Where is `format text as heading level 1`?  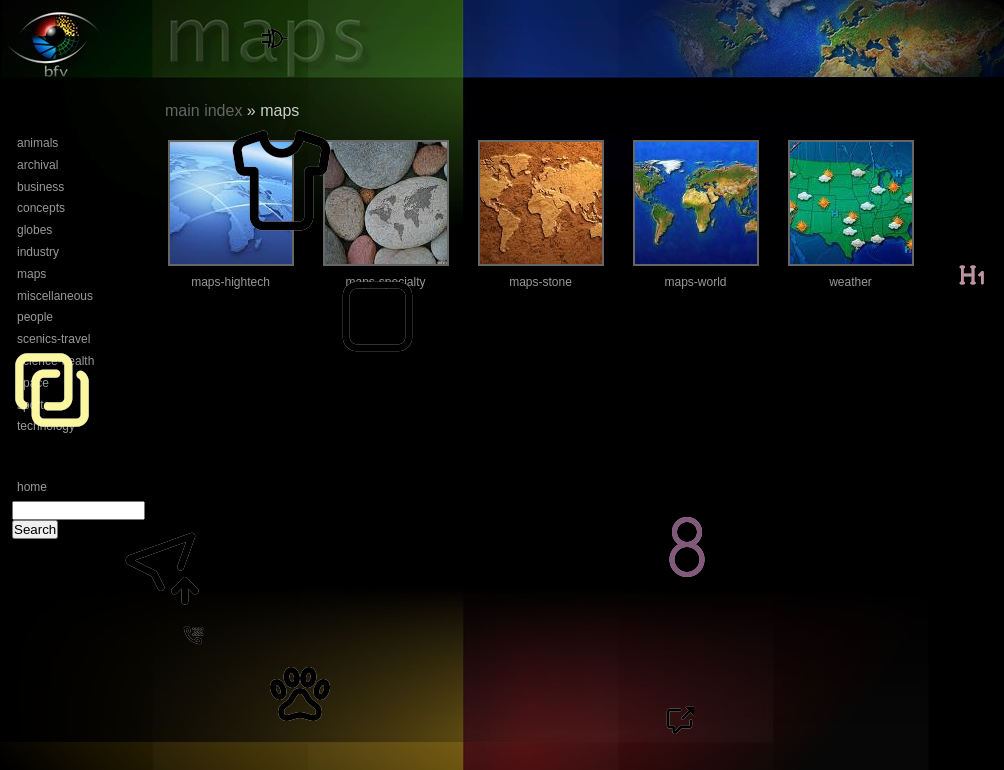
format text as heading level 1 is located at coordinates (973, 275).